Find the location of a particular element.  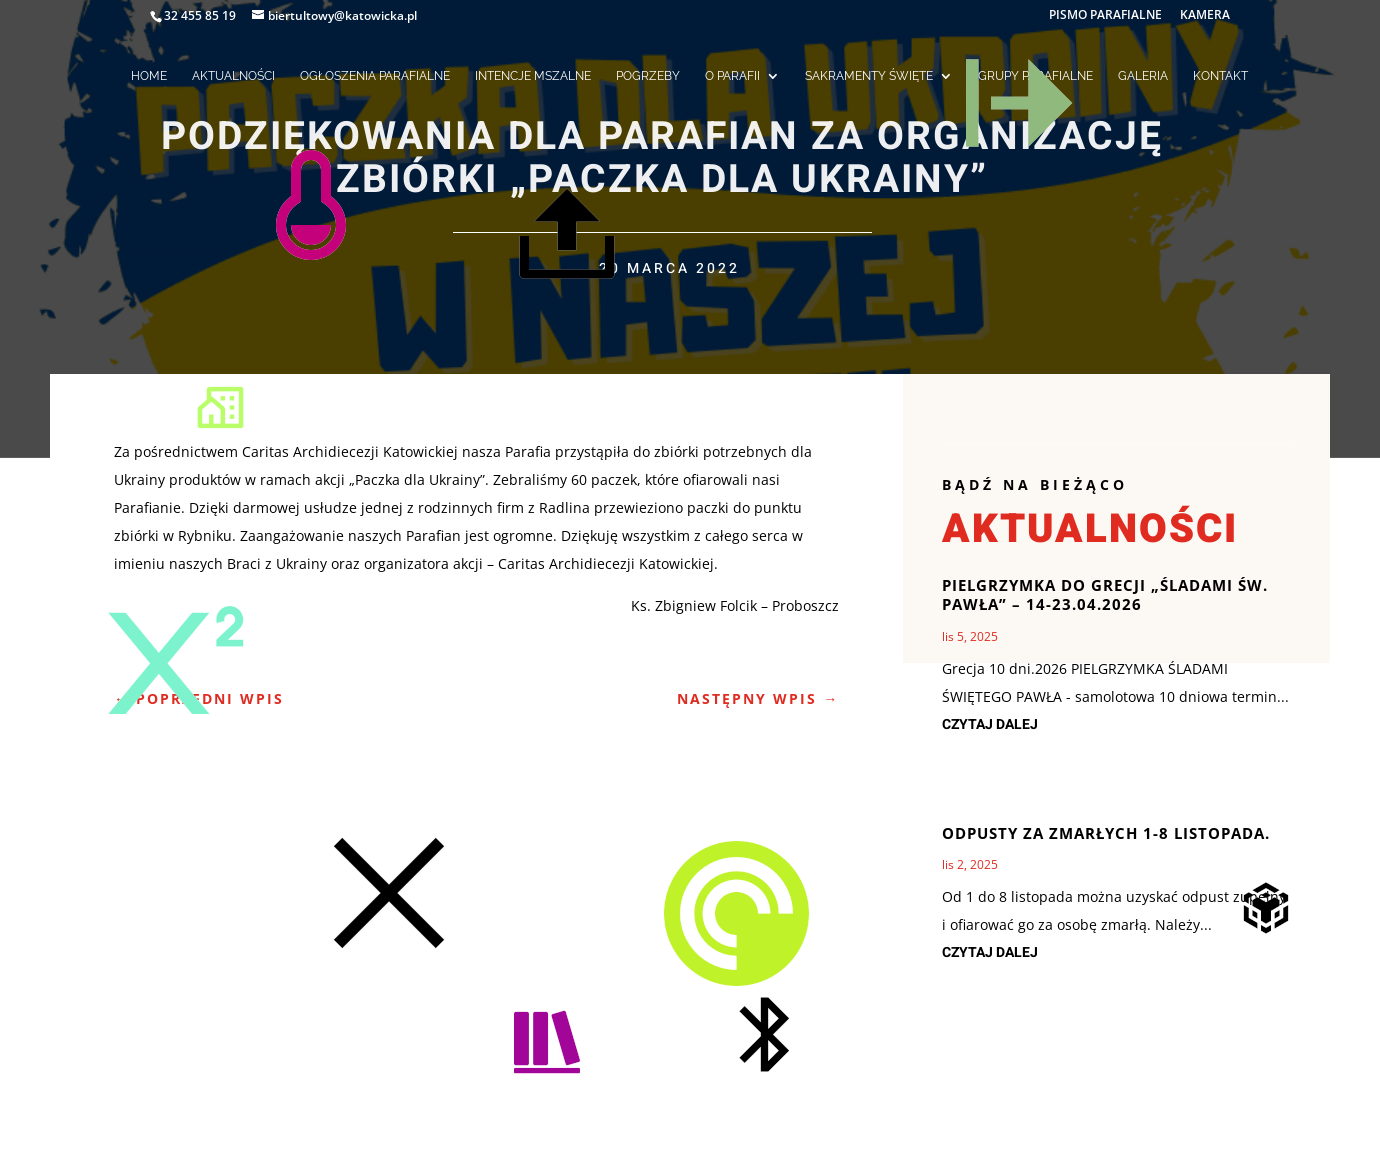

expand content to the right is located at coordinates (1016, 103).